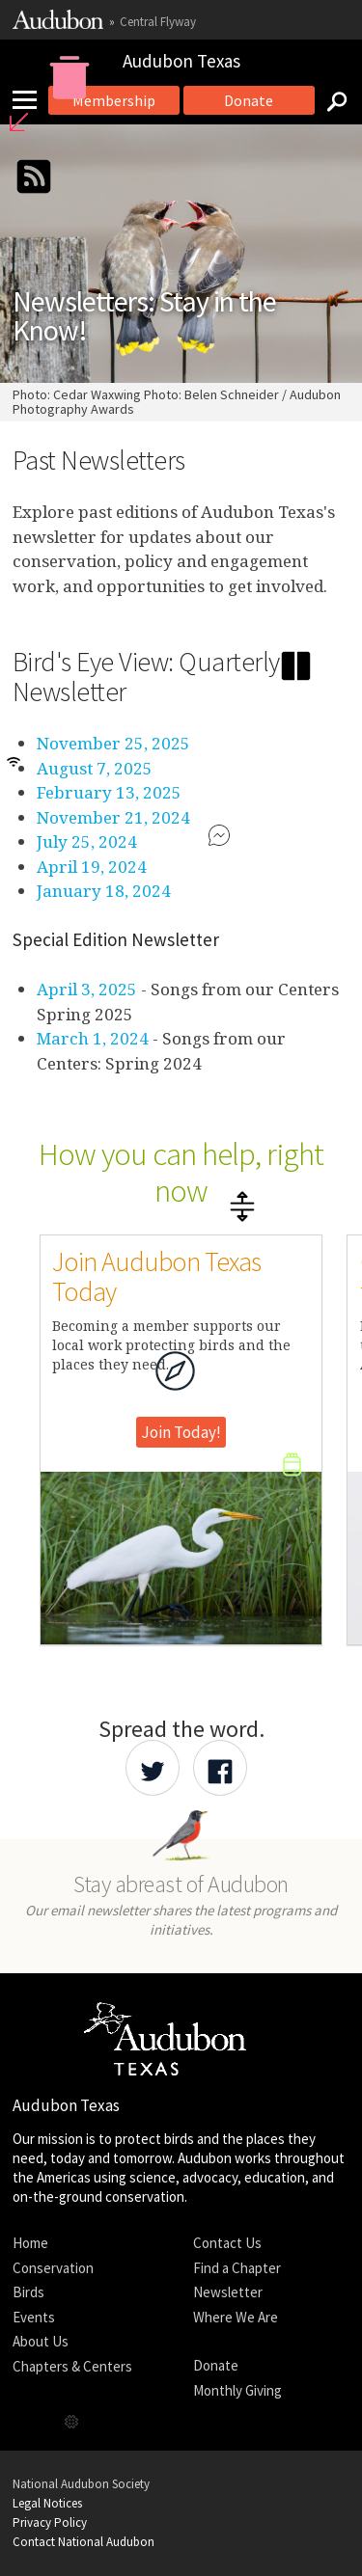  What do you see at coordinates (34, 176) in the screenshot?
I see `subscribe to RSS feed` at bounding box center [34, 176].